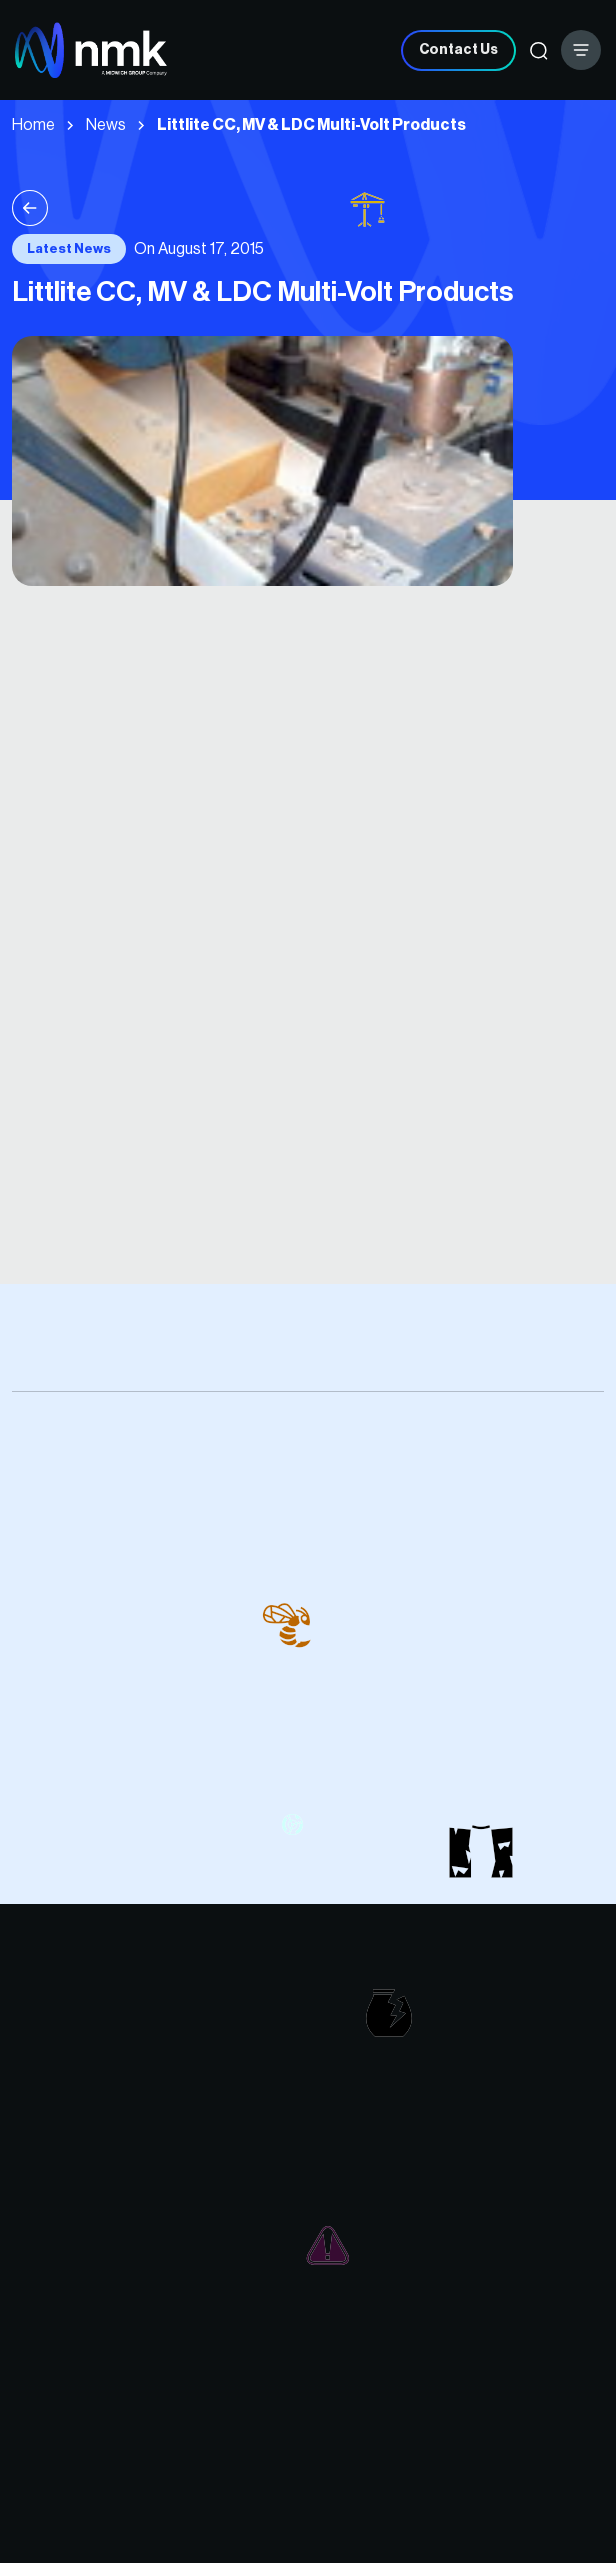  What do you see at coordinates (481, 1846) in the screenshot?
I see `indicates a dangerous terrain or obstacle ahead` at bounding box center [481, 1846].